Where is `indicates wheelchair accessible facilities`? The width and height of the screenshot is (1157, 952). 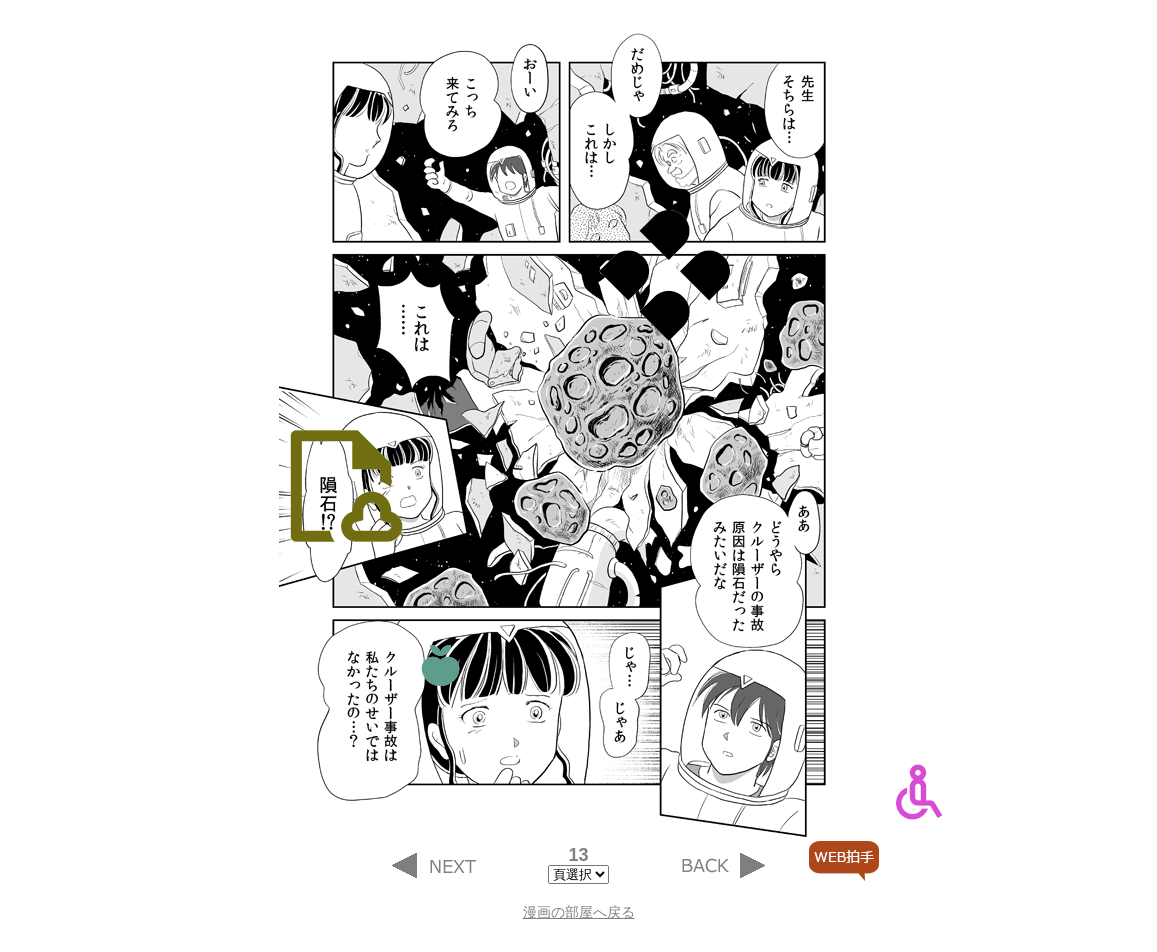 indicates wheelchair accessible facilities is located at coordinates (918, 792).